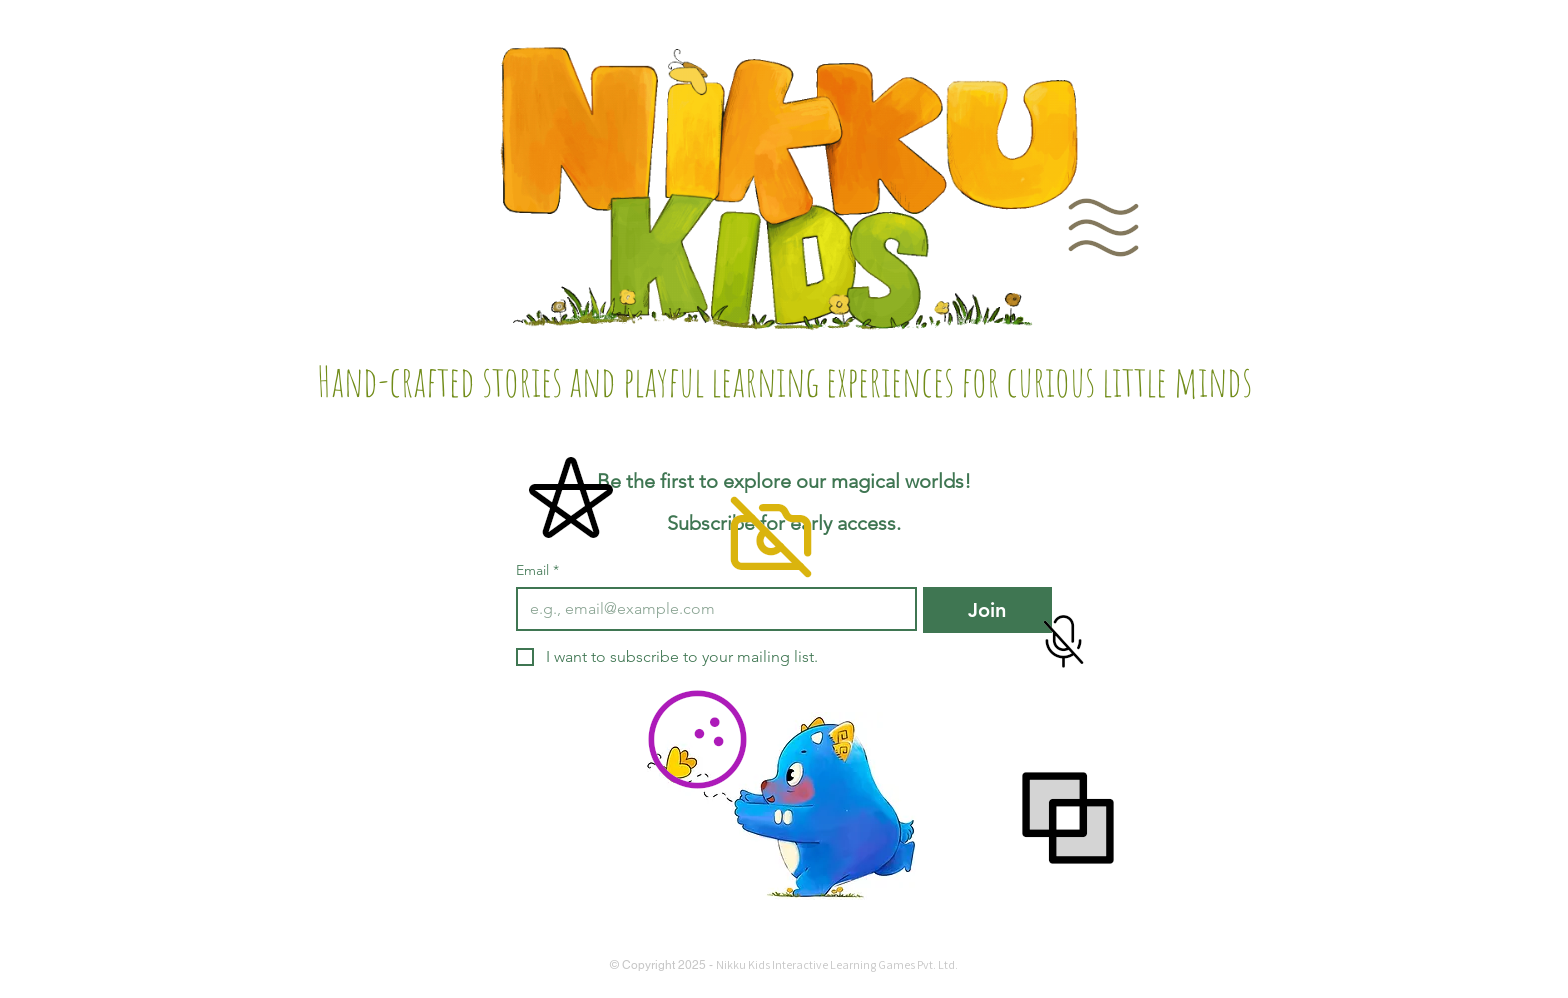 This screenshot has height=998, width=1568. What do you see at coordinates (697, 739) in the screenshot?
I see `access bowling or sports games` at bounding box center [697, 739].